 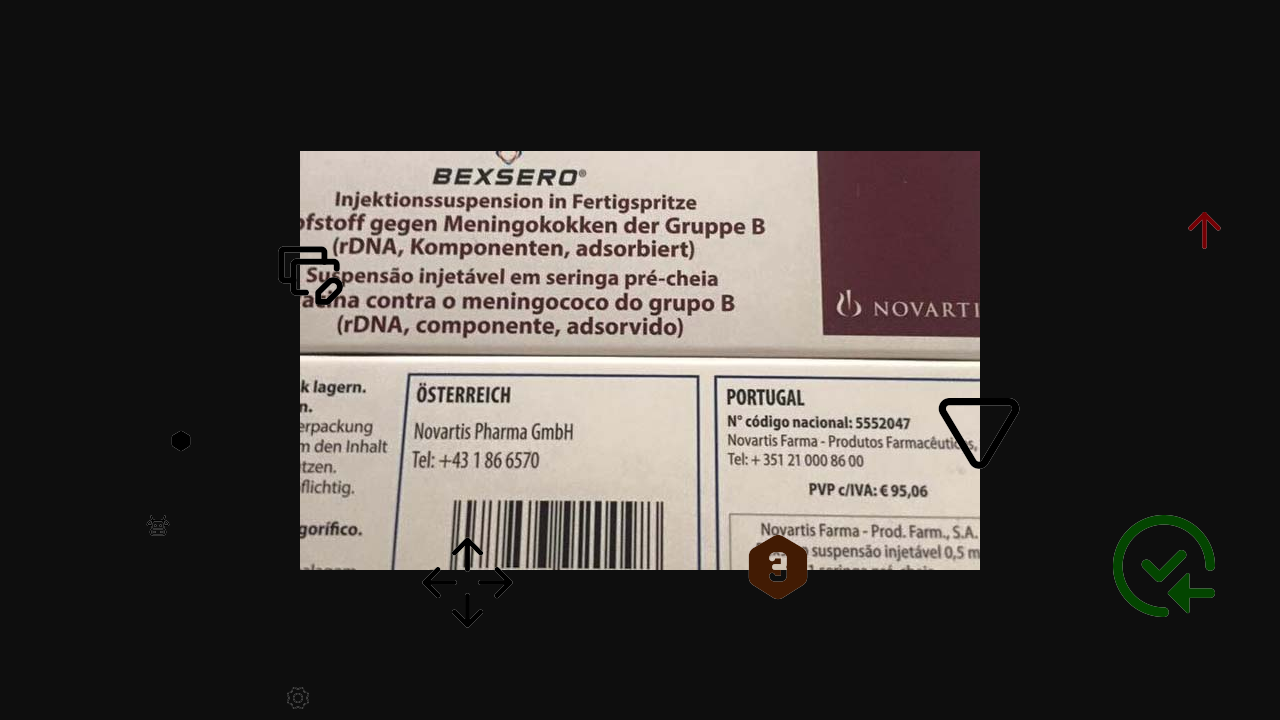 What do you see at coordinates (309, 271) in the screenshot?
I see `edit payment or cash transaction details` at bounding box center [309, 271].